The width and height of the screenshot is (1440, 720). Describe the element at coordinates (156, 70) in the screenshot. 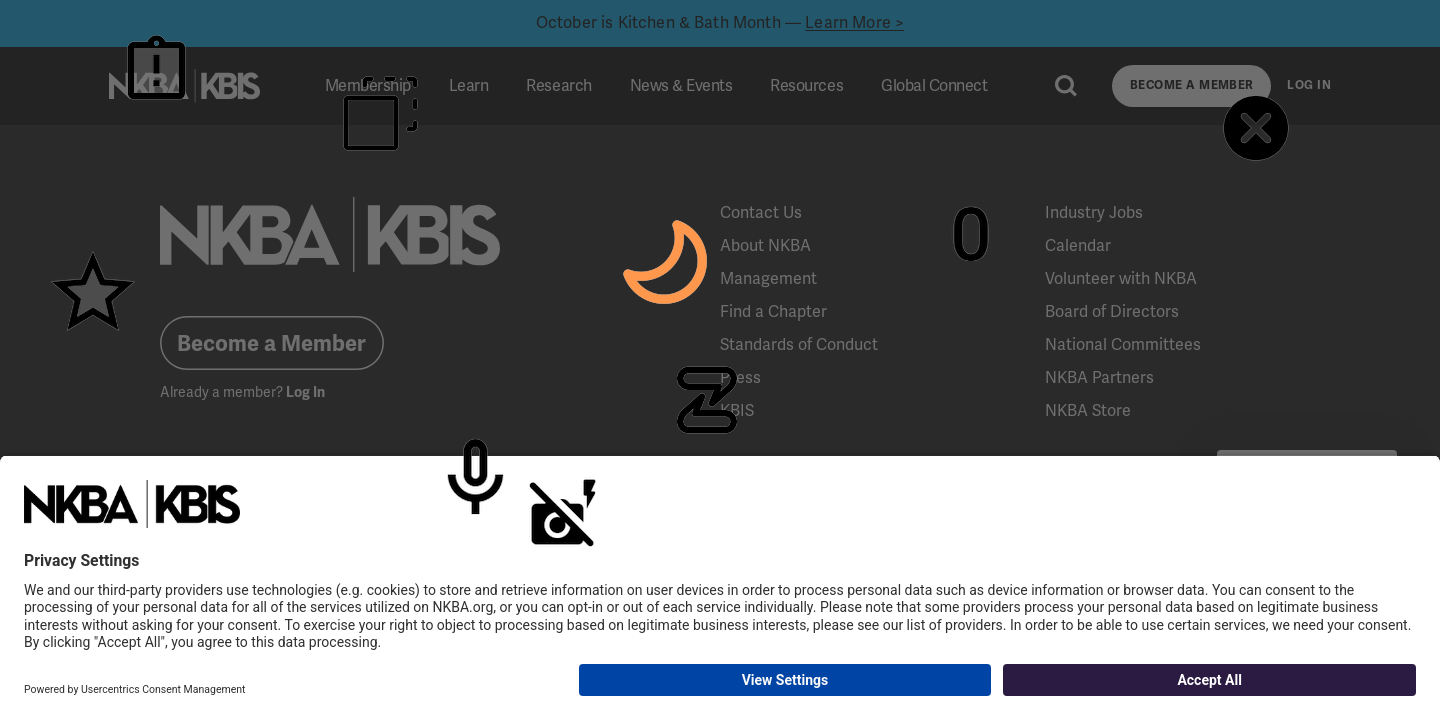

I see `indicates an overdue or late assignment` at that location.